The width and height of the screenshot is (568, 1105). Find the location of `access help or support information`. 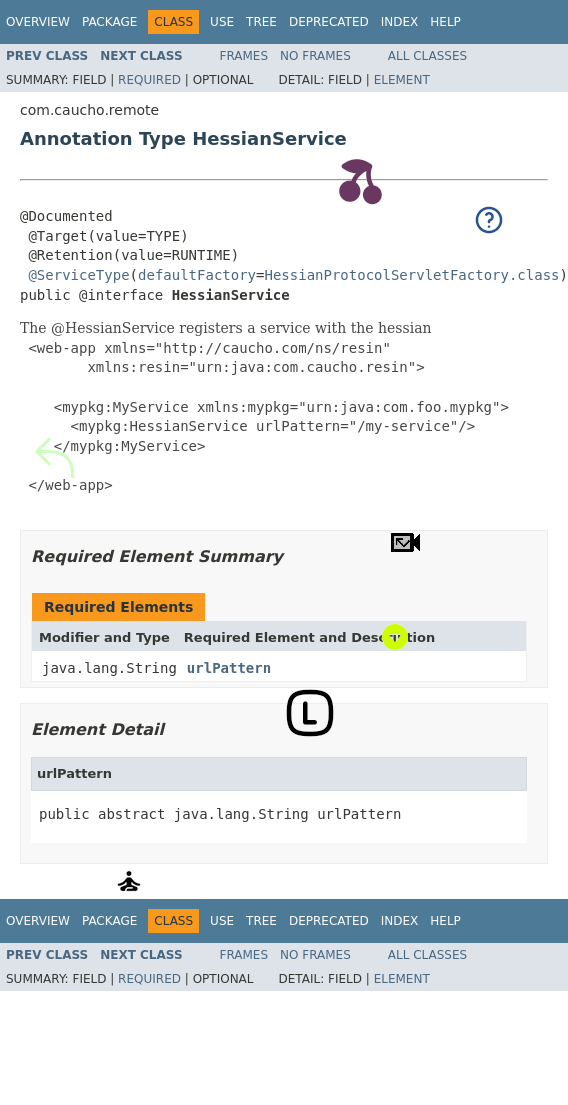

access help or support information is located at coordinates (489, 220).